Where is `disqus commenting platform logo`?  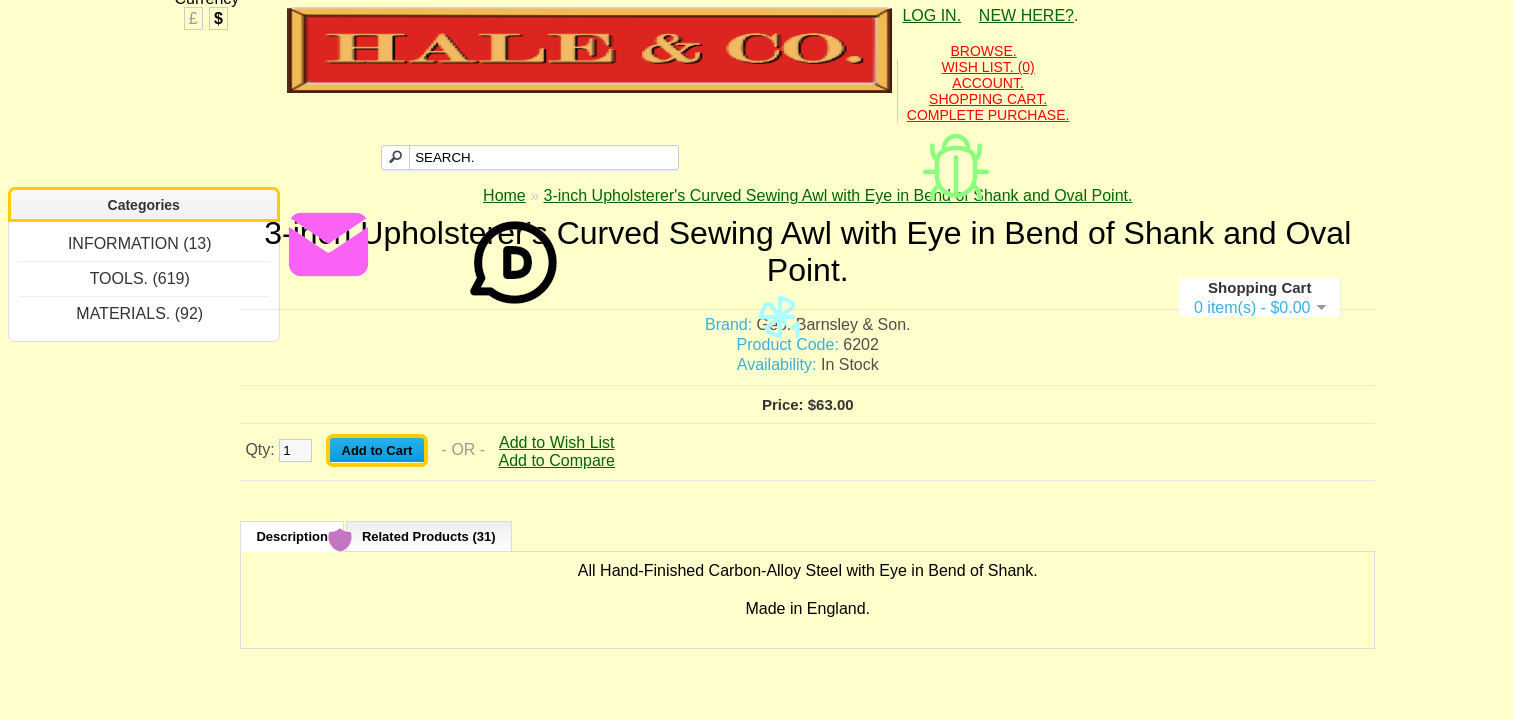
disqus commenting platform logo is located at coordinates (515, 262).